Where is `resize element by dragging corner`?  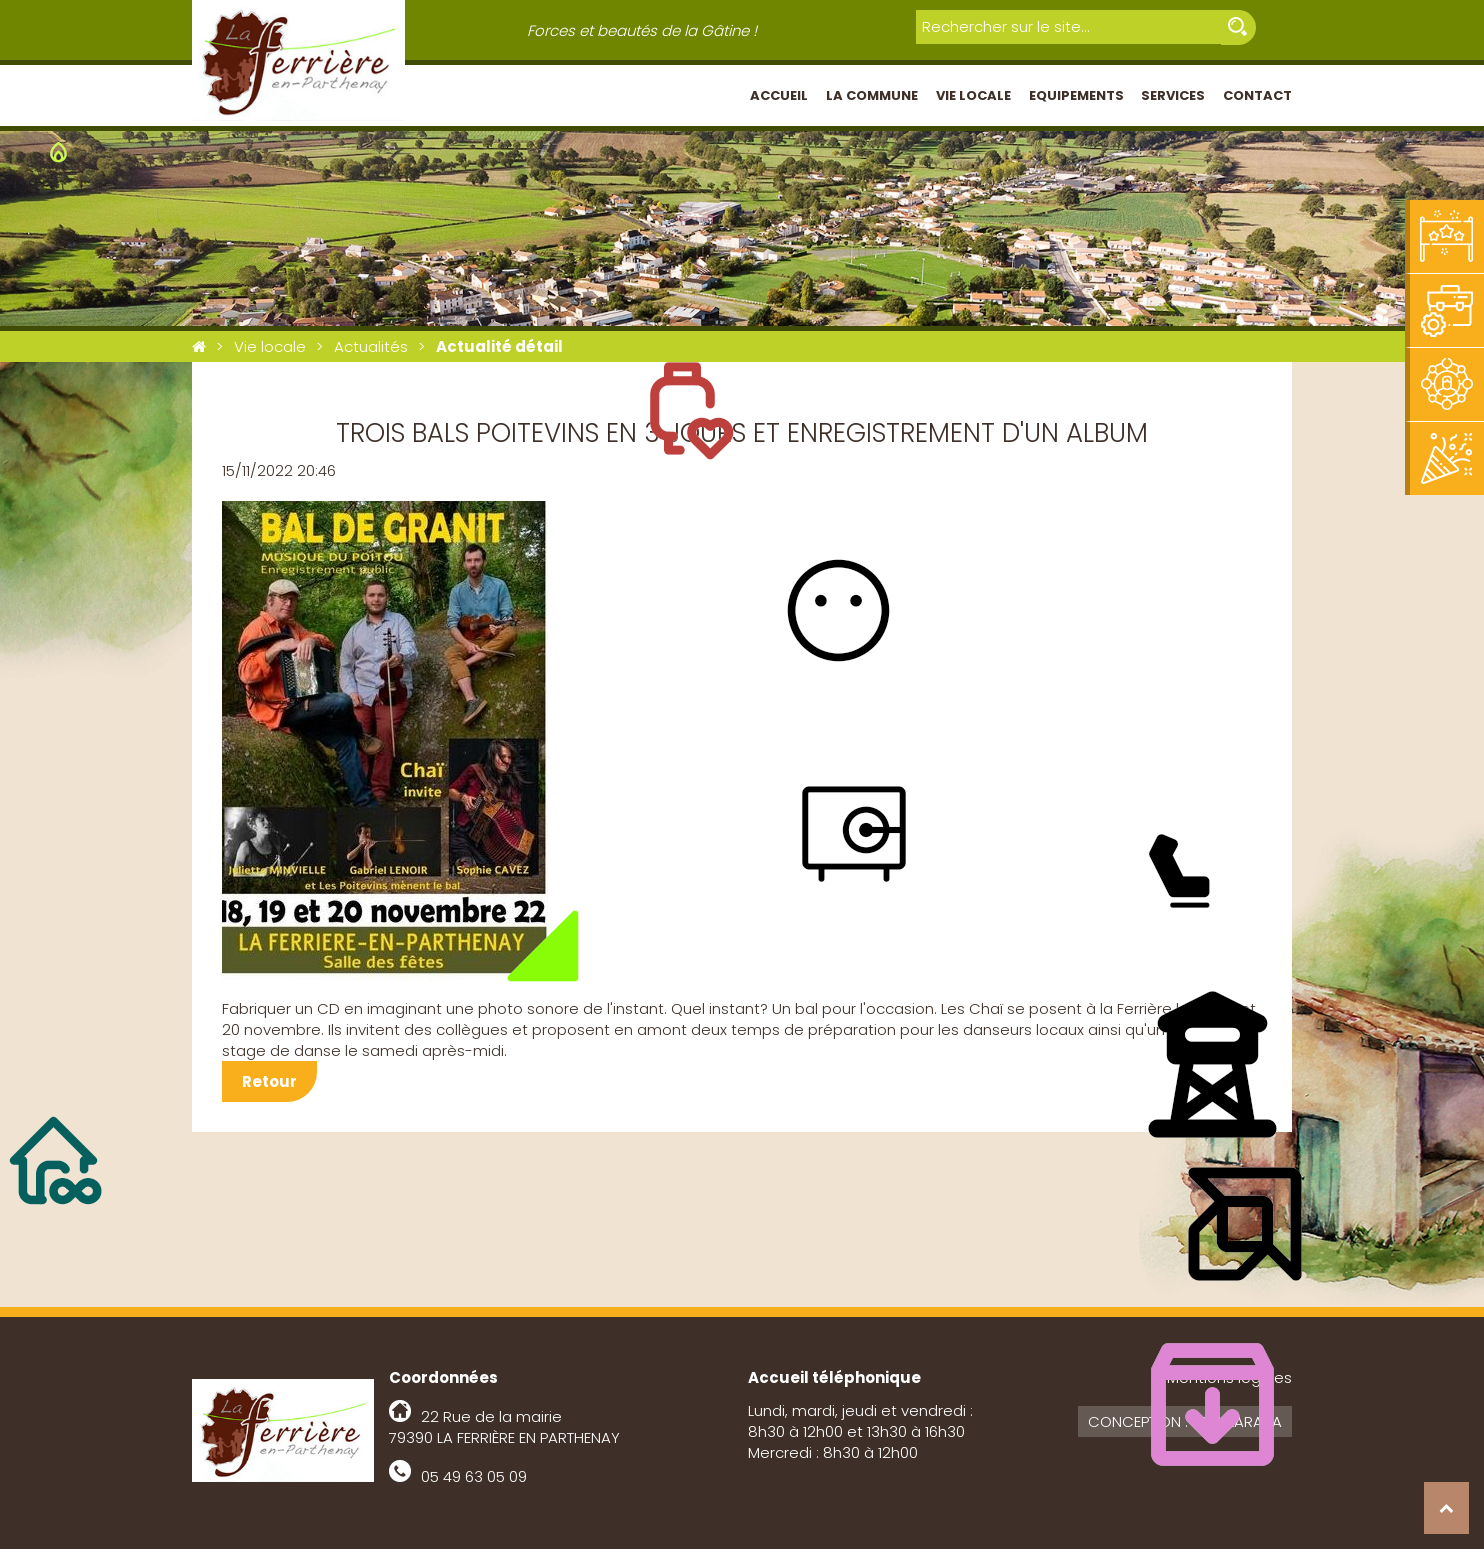 resize element by dragging corner is located at coordinates (548, 951).